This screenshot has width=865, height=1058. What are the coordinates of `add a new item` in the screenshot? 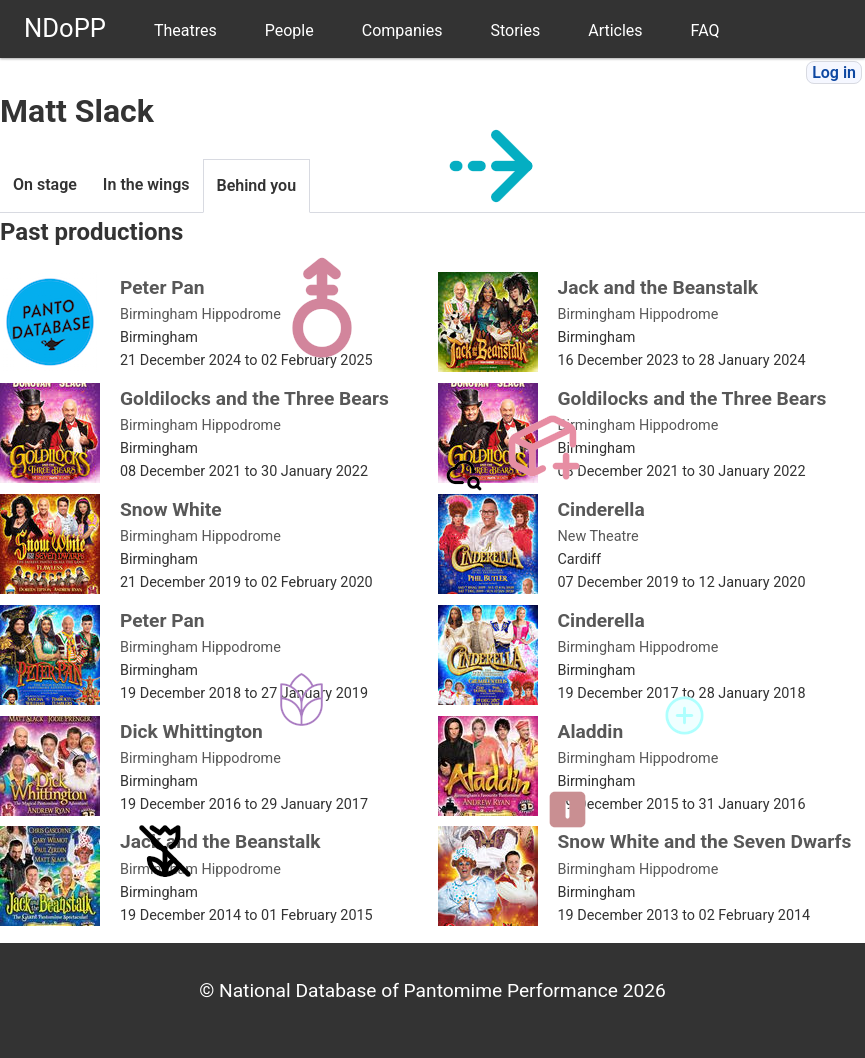 It's located at (684, 715).